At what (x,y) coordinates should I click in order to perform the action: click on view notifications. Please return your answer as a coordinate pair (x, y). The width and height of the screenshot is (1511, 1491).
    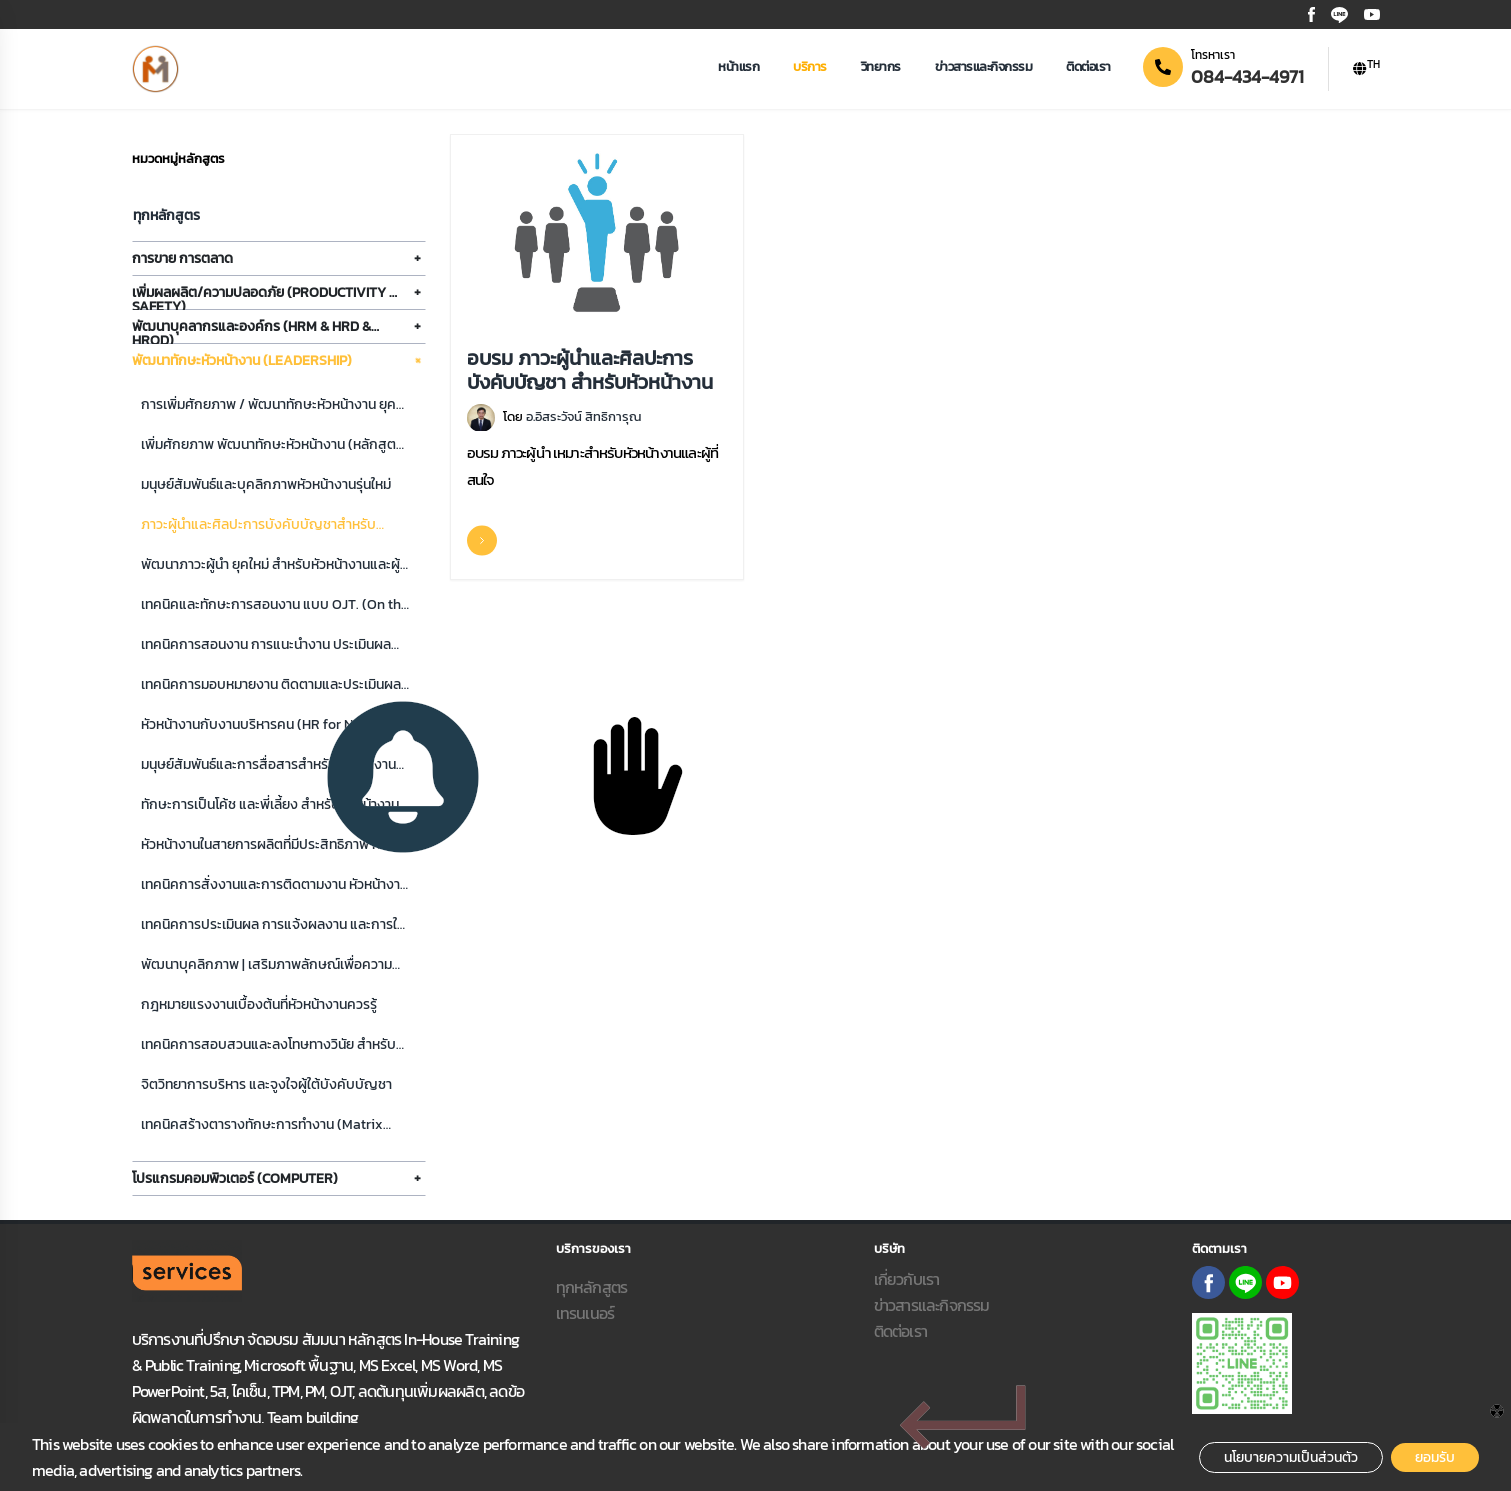
    Looking at the image, I should click on (403, 777).